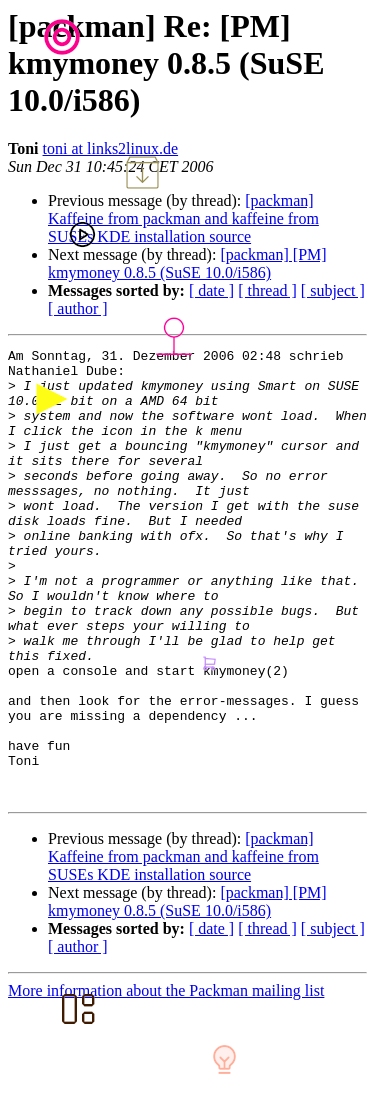 The height and width of the screenshot is (1098, 375). I want to click on play media or video content, so click(52, 399).